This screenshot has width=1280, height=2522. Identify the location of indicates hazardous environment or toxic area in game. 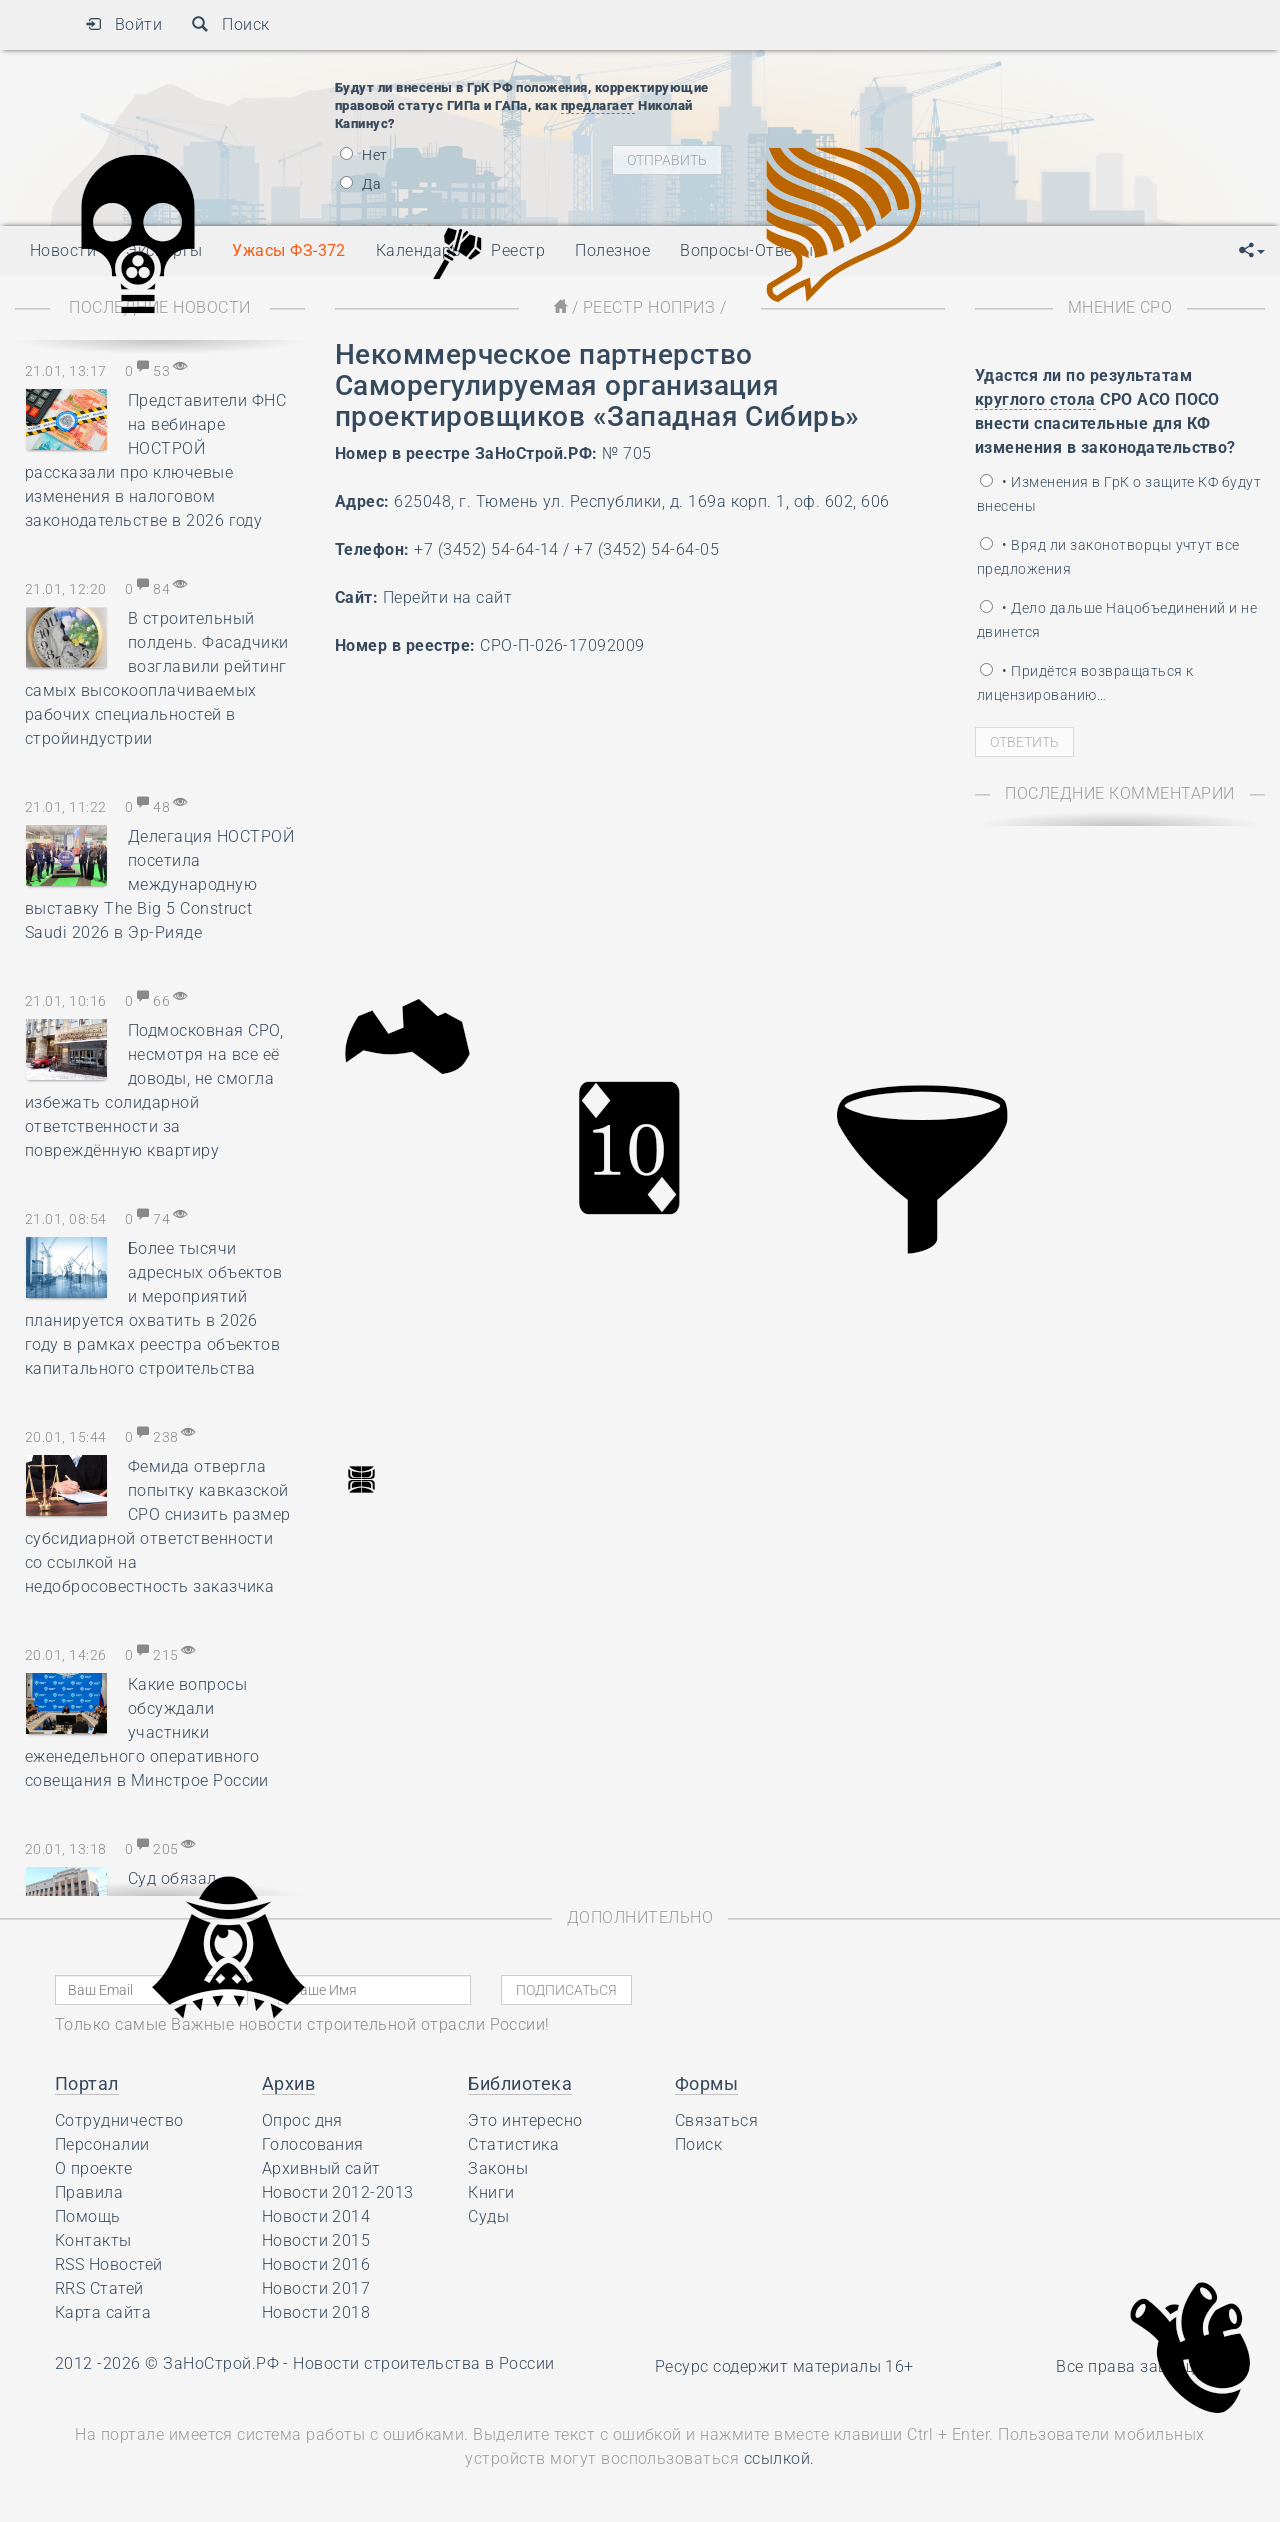
(138, 234).